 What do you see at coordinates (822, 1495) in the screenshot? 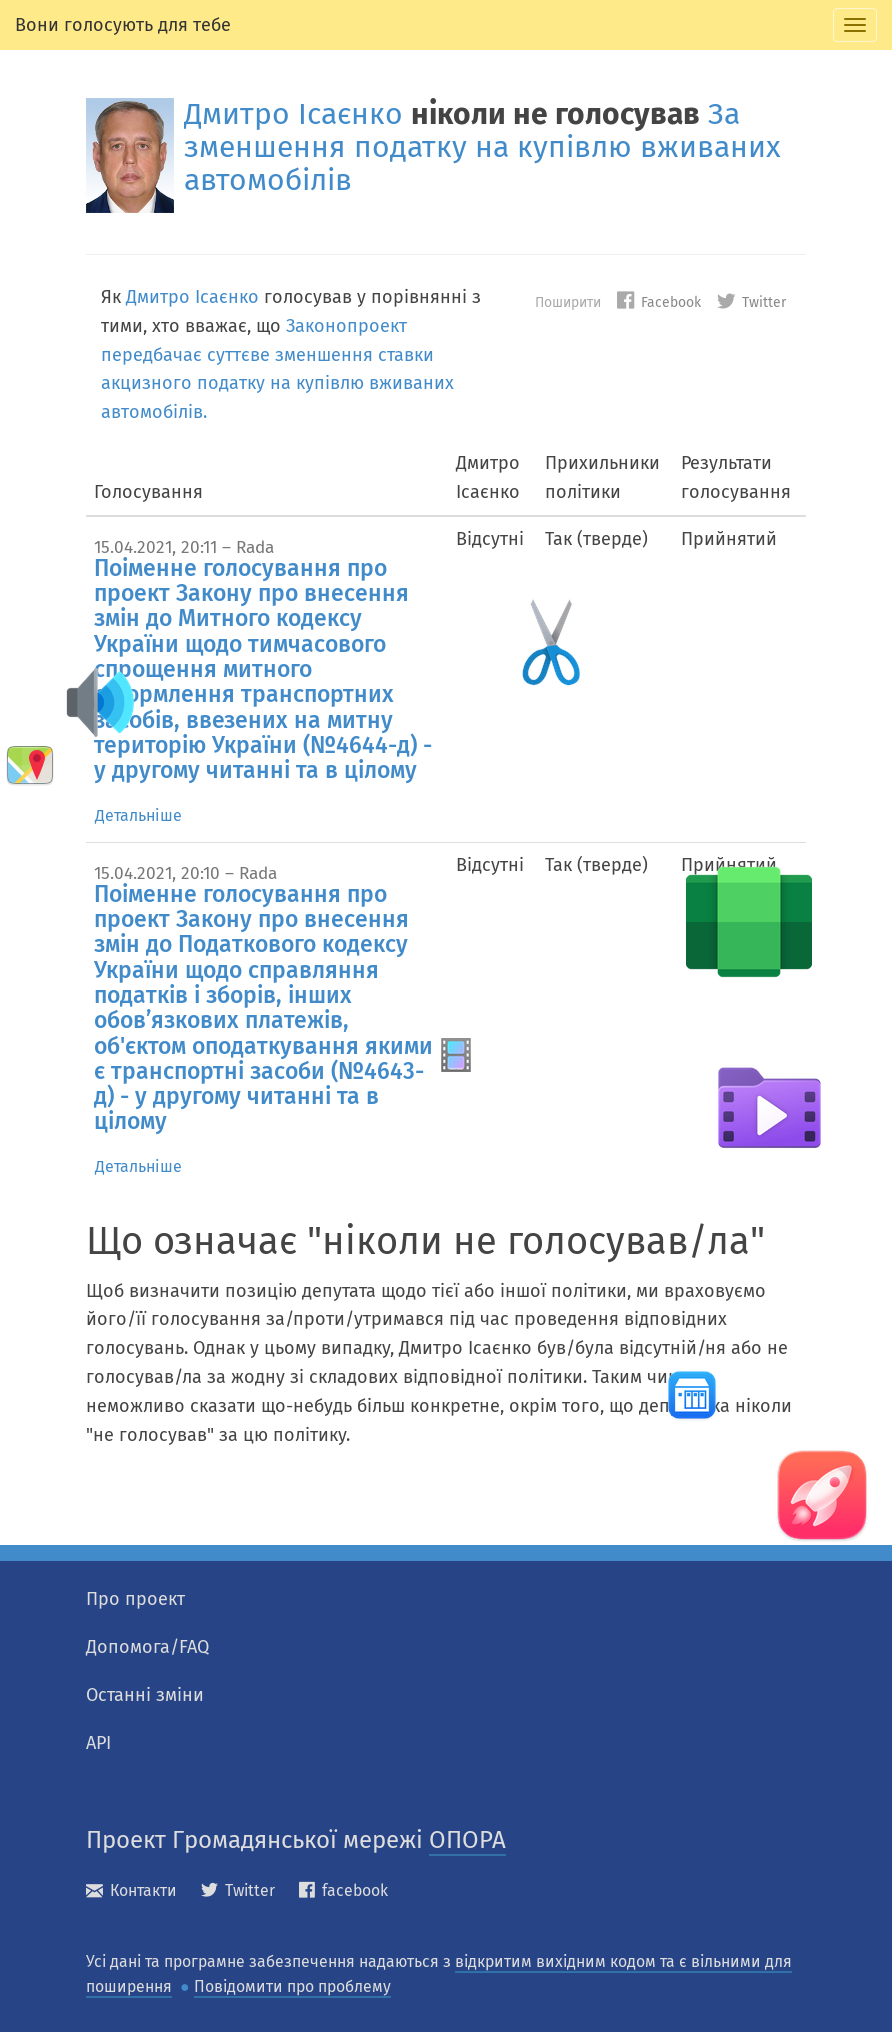
I see `launch the games app` at bounding box center [822, 1495].